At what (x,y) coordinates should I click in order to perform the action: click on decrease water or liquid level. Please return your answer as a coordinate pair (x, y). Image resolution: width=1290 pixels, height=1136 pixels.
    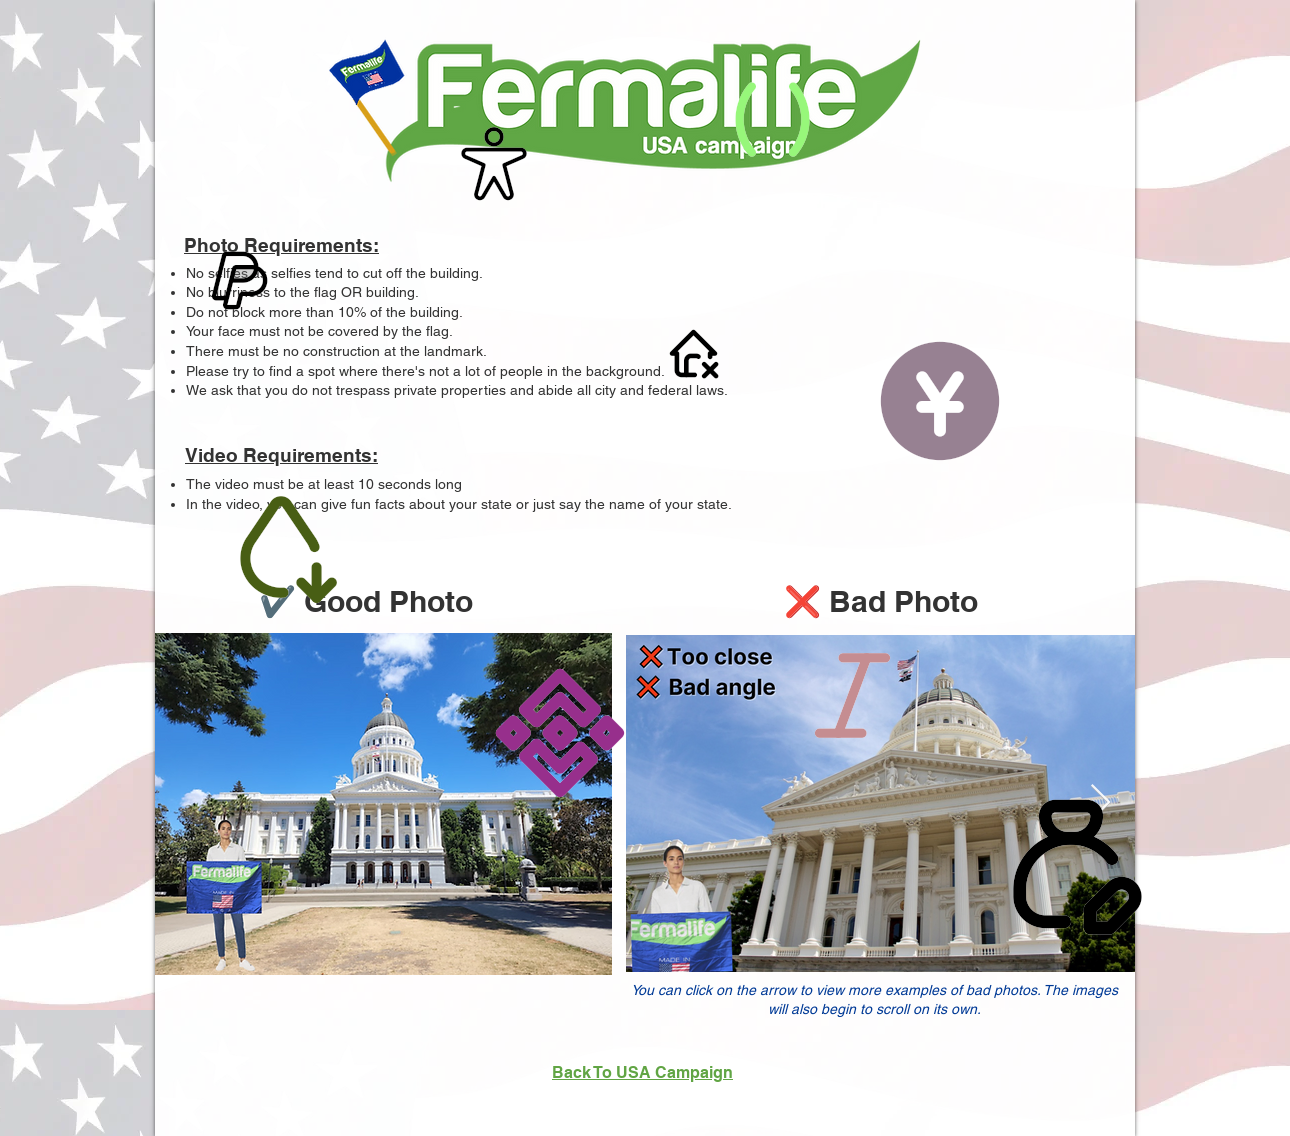
    Looking at the image, I should click on (281, 547).